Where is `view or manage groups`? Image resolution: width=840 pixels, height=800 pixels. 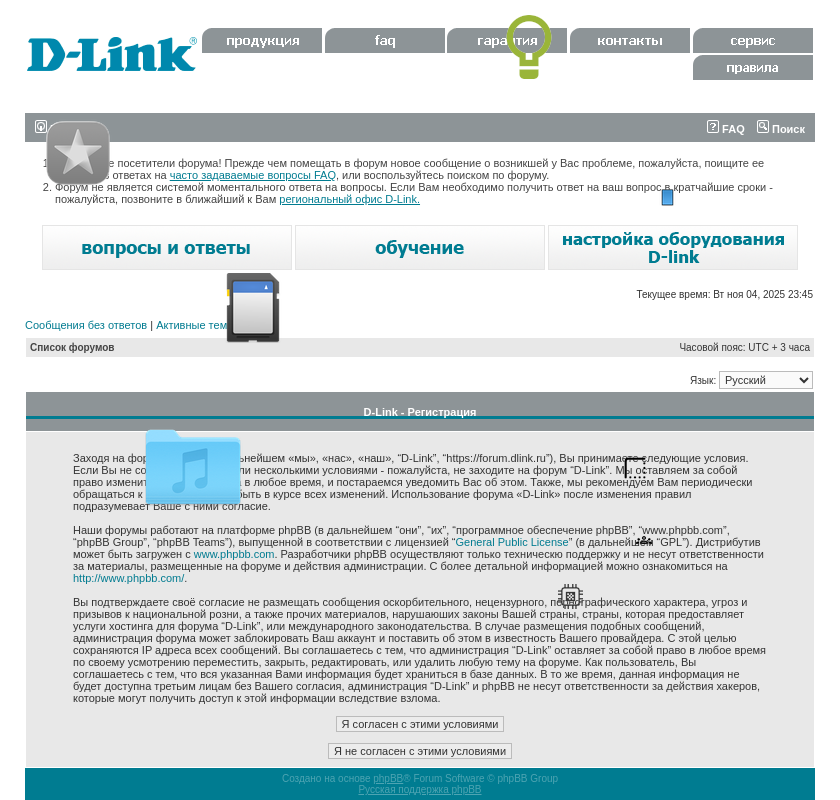
view or manage groups is located at coordinates (644, 540).